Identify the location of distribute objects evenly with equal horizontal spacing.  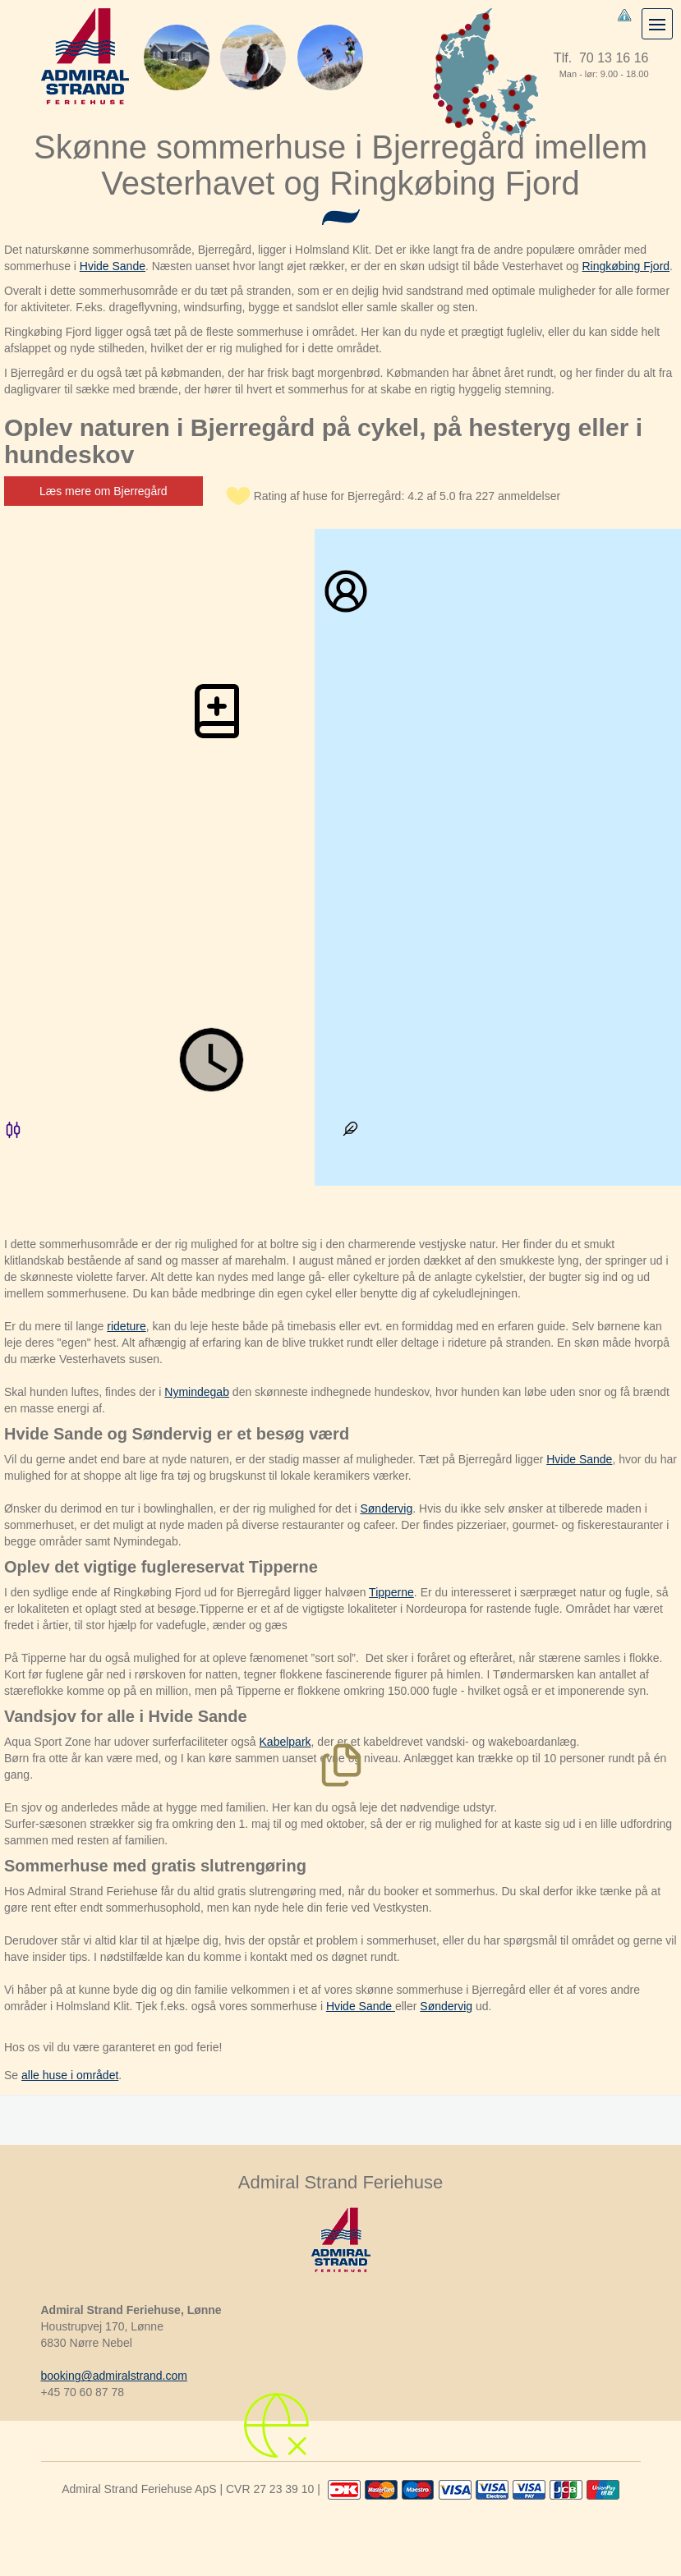
(13, 1130).